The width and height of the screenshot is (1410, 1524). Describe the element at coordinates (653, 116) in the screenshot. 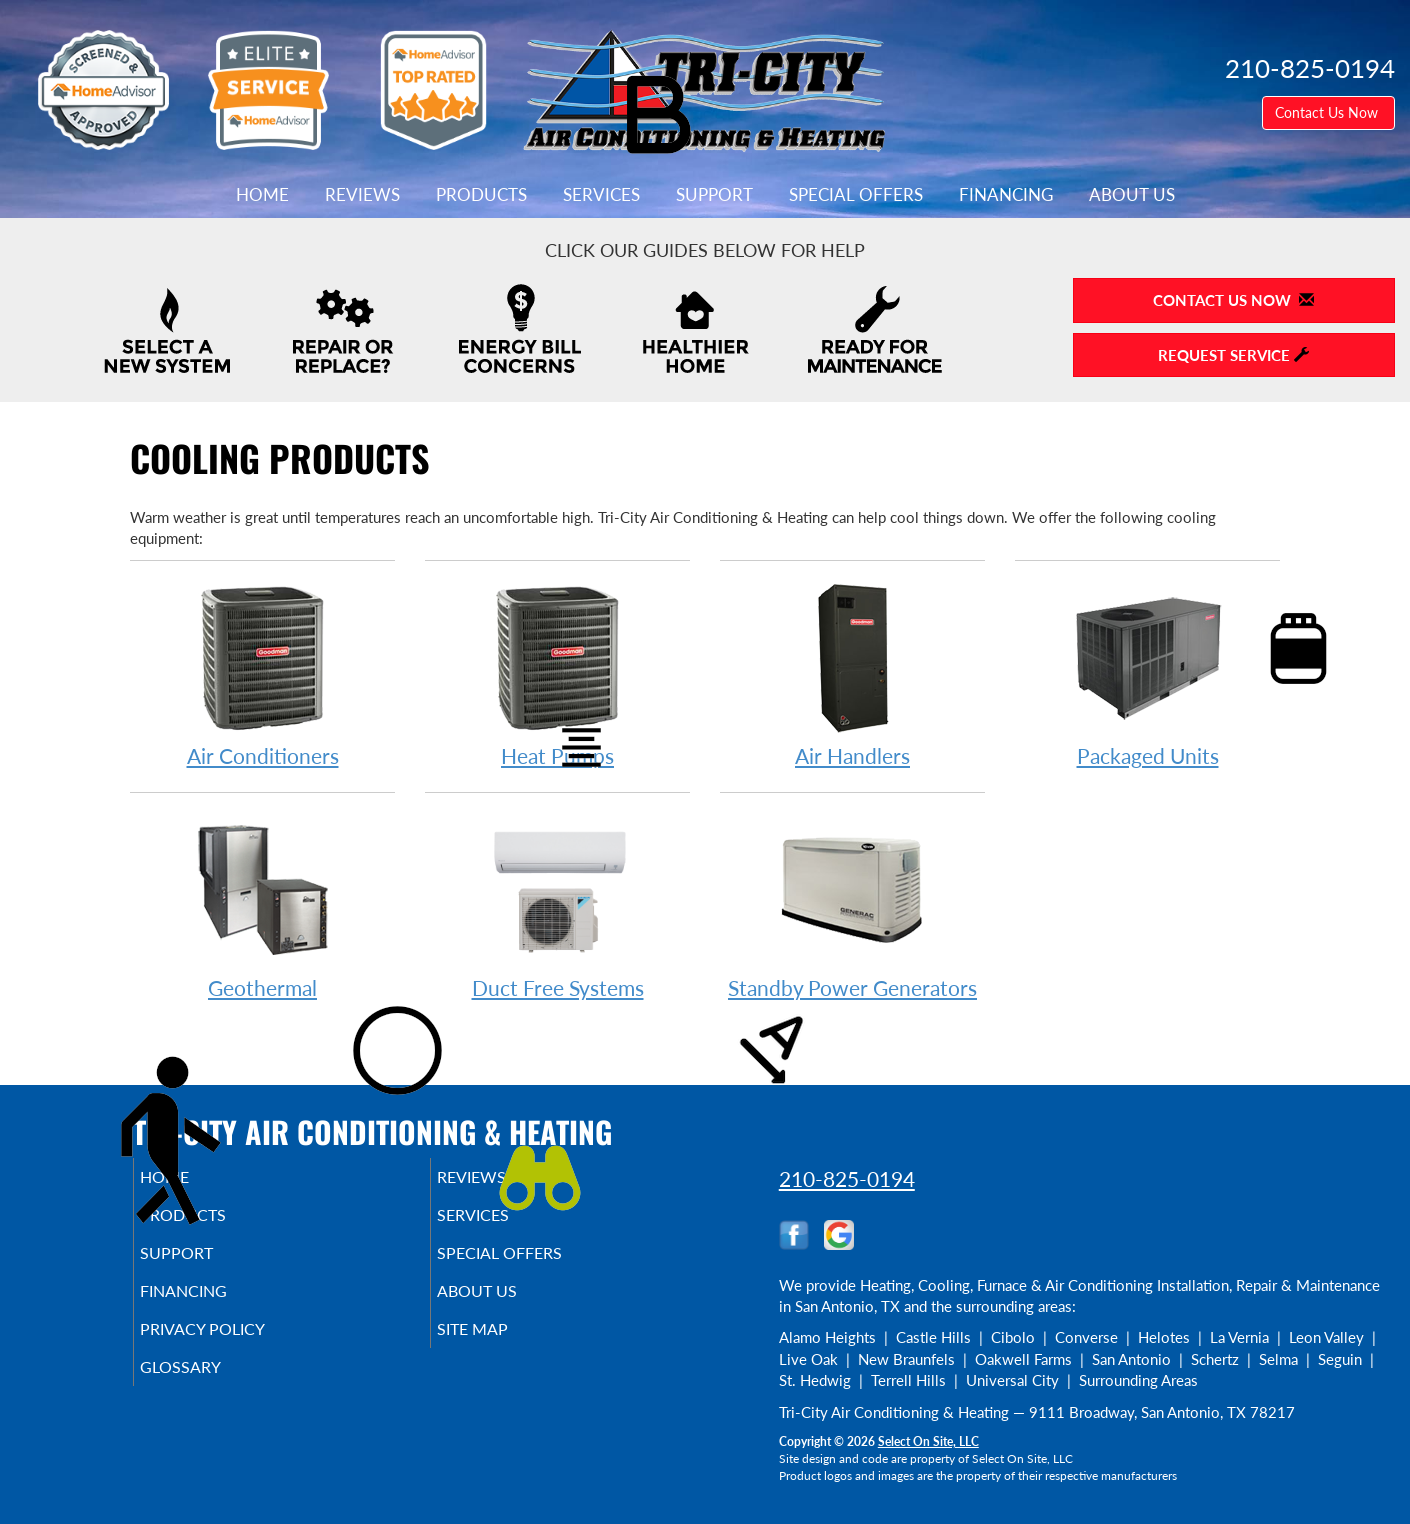

I see `apply bold formatting to selected text` at that location.